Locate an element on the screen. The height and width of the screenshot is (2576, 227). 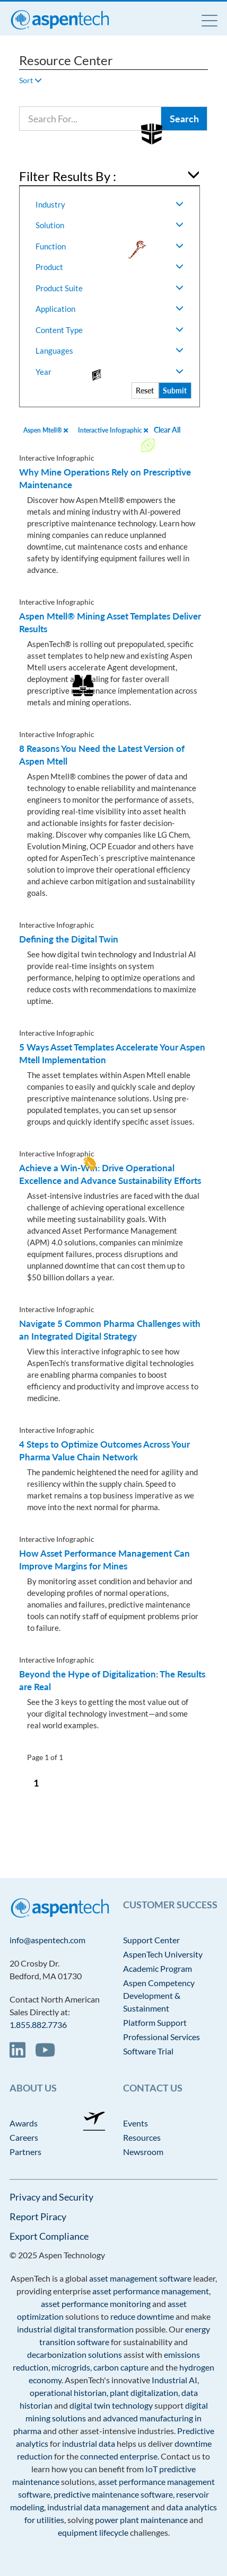
view departing flights is located at coordinates (94, 2121).